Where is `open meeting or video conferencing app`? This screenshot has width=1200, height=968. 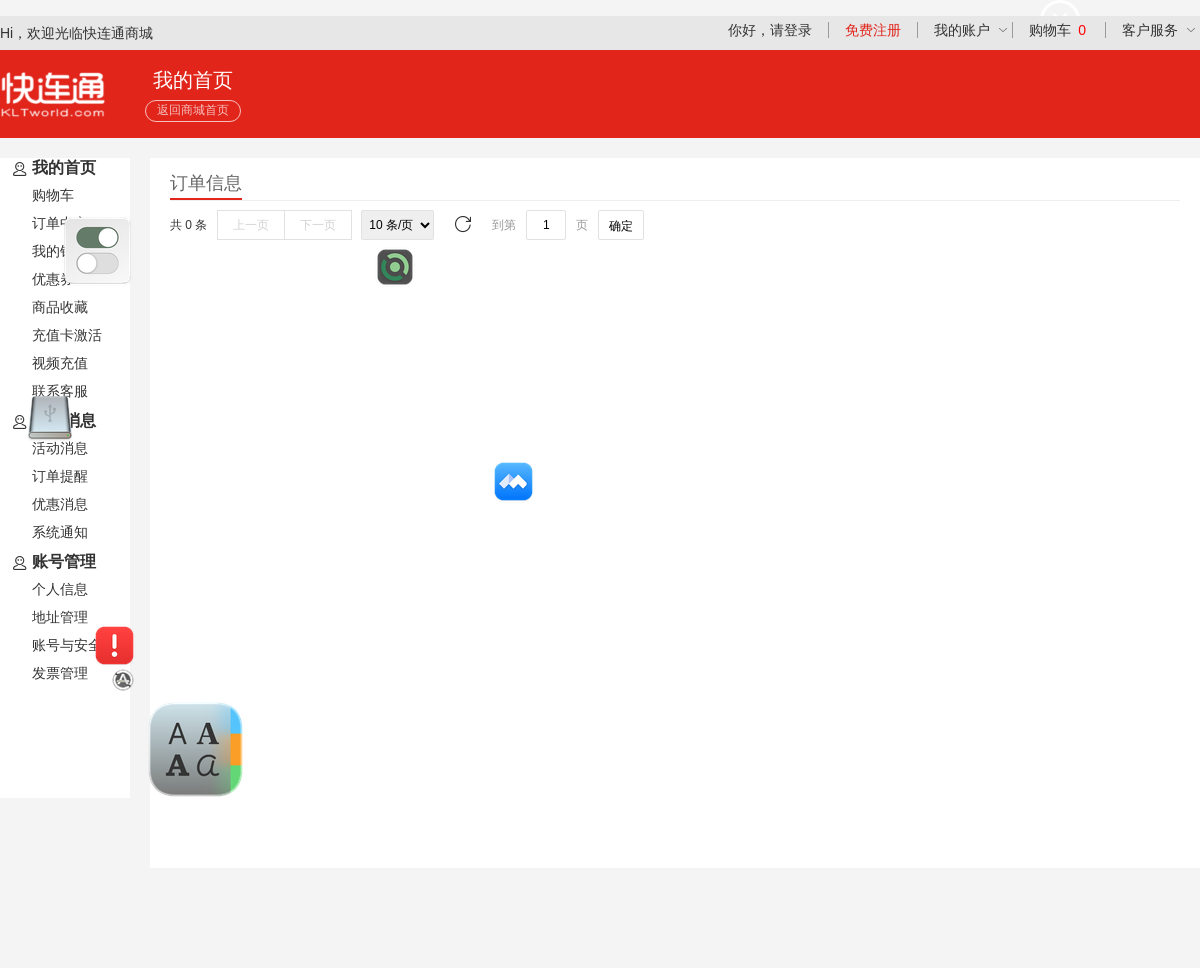 open meeting or video conferencing app is located at coordinates (513, 481).